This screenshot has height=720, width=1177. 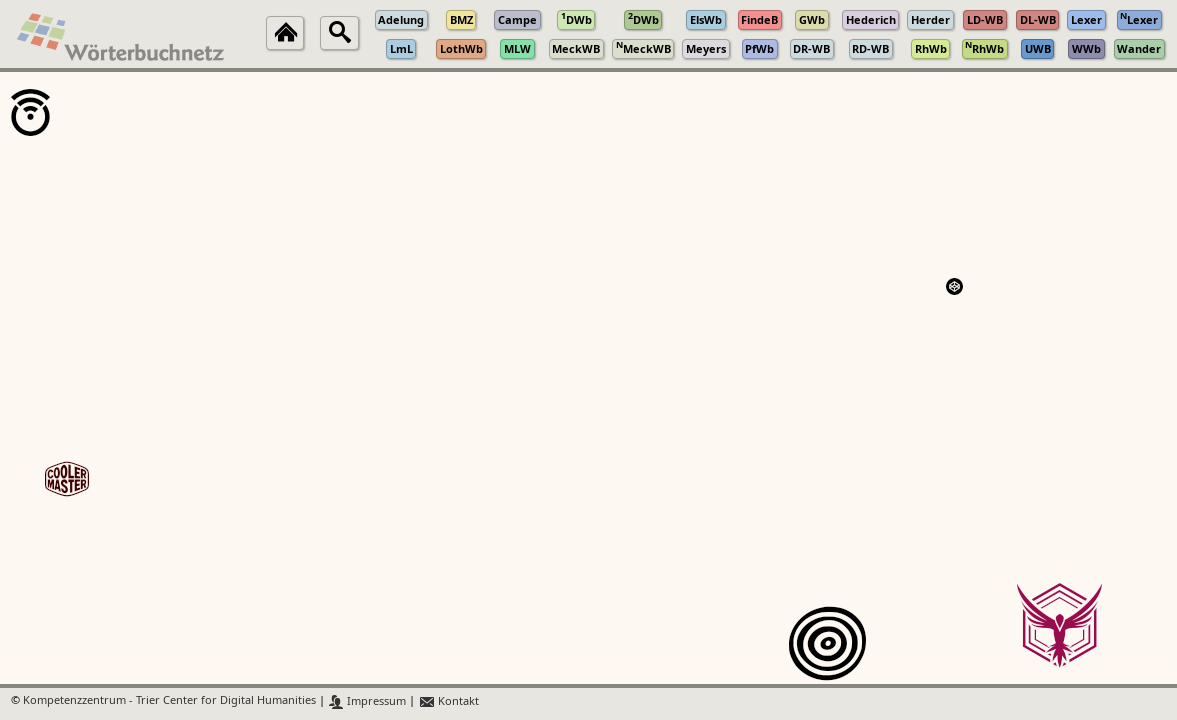 What do you see at coordinates (827, 643) in the screenshot?
I see `optuna hyperparameter optimization framework logo` at bounding box center [827, 643].